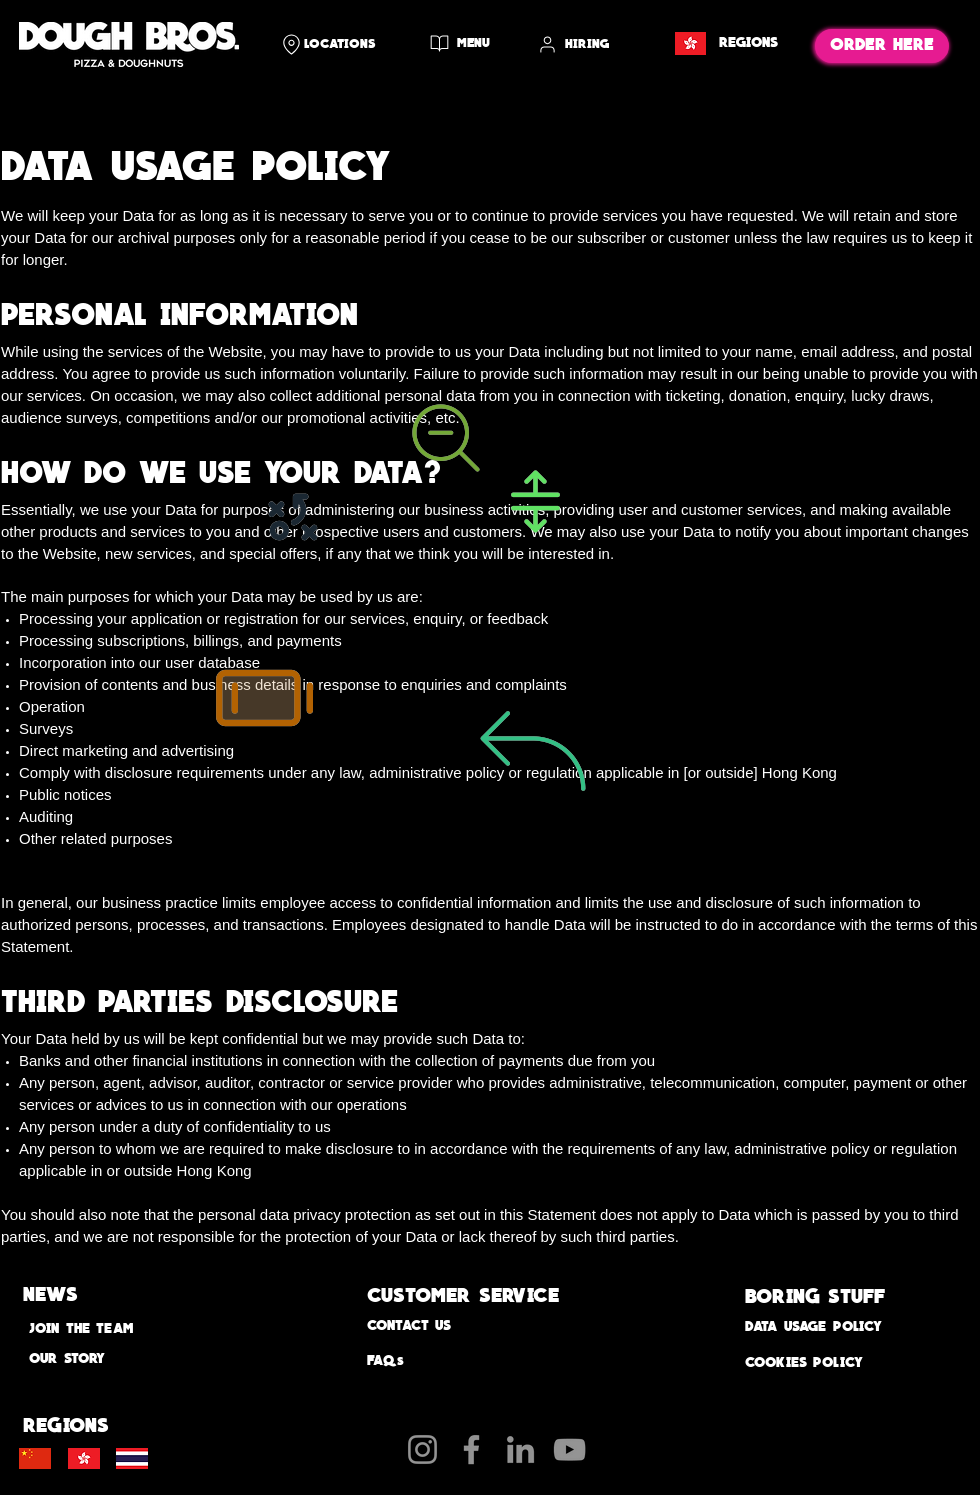  What do you see at coordinates (535, 501) in the screenshot?
I see `split content vertically` at bounding box center [535, 501].